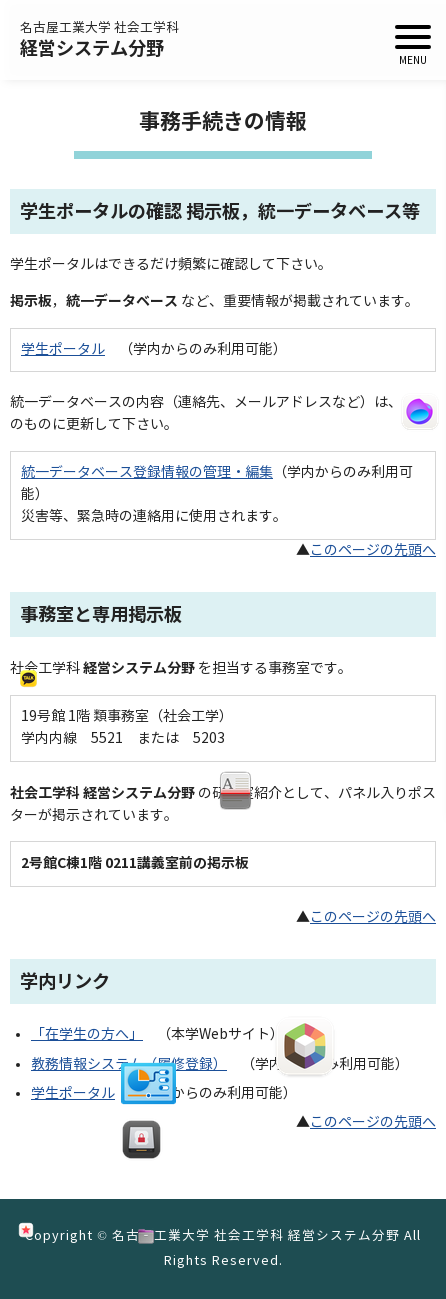 This screenshot has height=1299, width=446. Describe the element at coordinates (235, 790) in the screenshot. I see `open document scanner app` at that location.